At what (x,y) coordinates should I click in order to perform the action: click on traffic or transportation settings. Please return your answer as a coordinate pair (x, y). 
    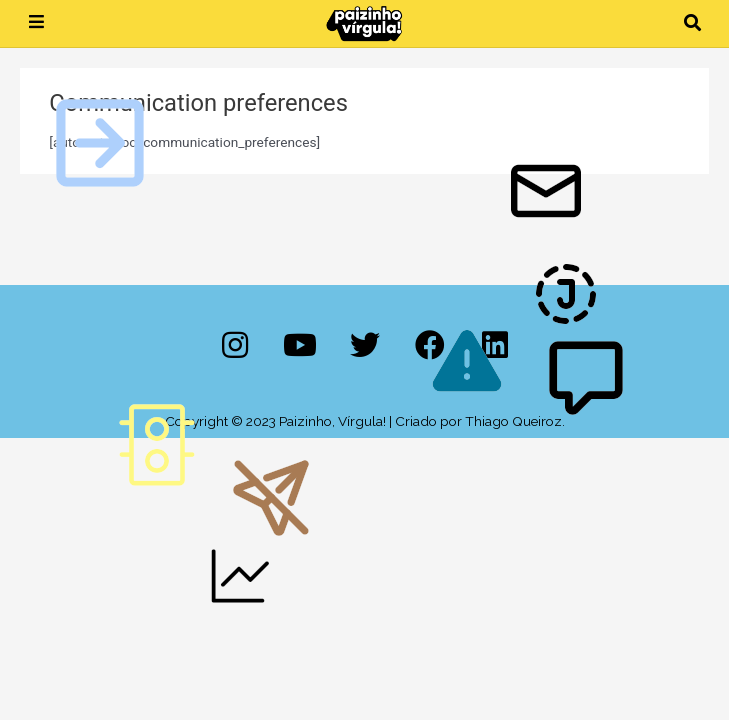
    Looking at the image, I should click on (157, 445).